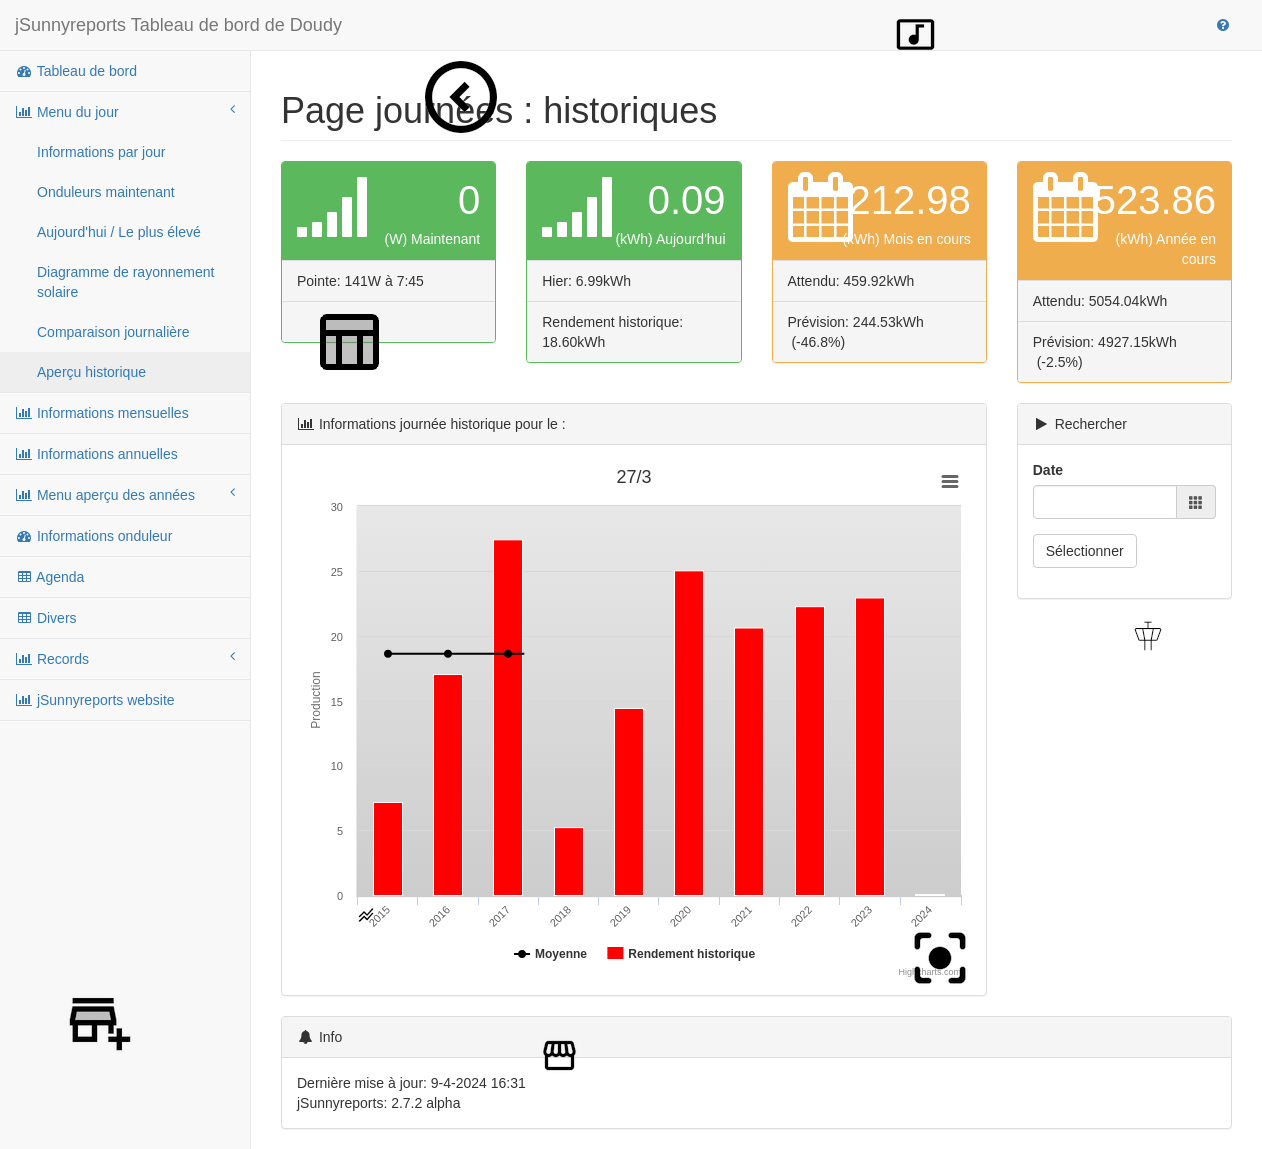  What do you see at coordinates (348, 342) in the screenshot?
I see `view data in table format` at bounding box center [348, 342].